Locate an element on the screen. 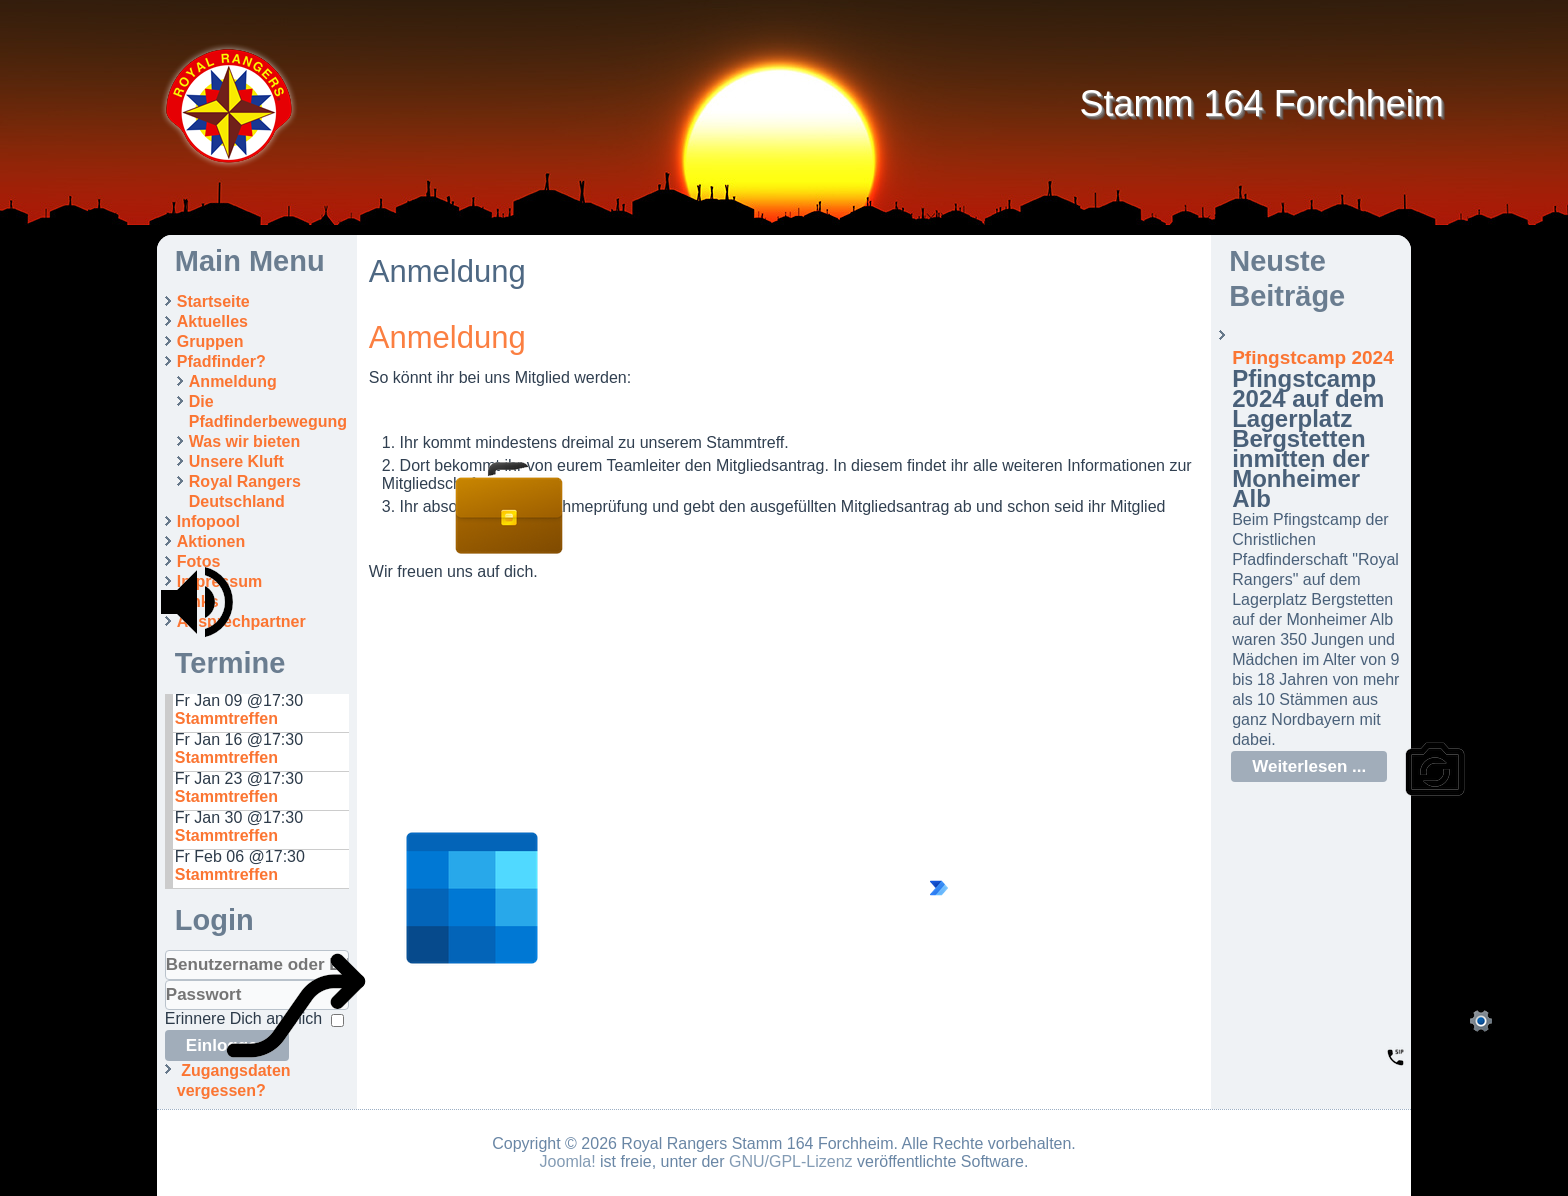  increase or unmute audio volume is located at coordinates (197, 602).